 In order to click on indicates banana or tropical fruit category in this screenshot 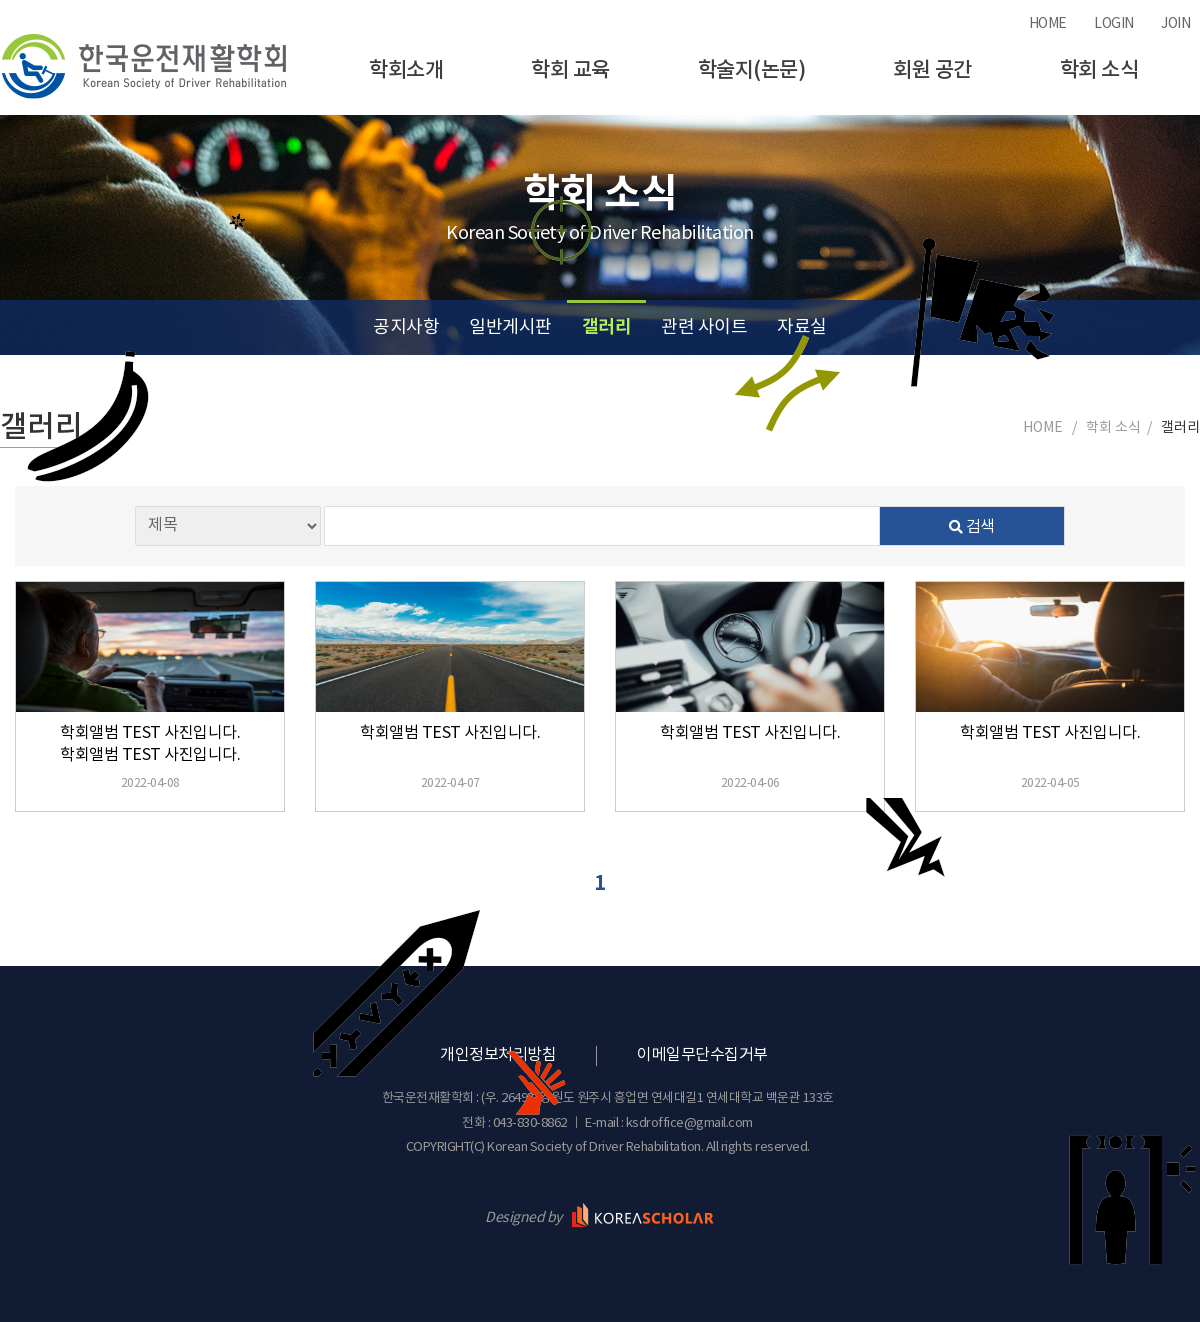, I will do `click(88, 415)`.